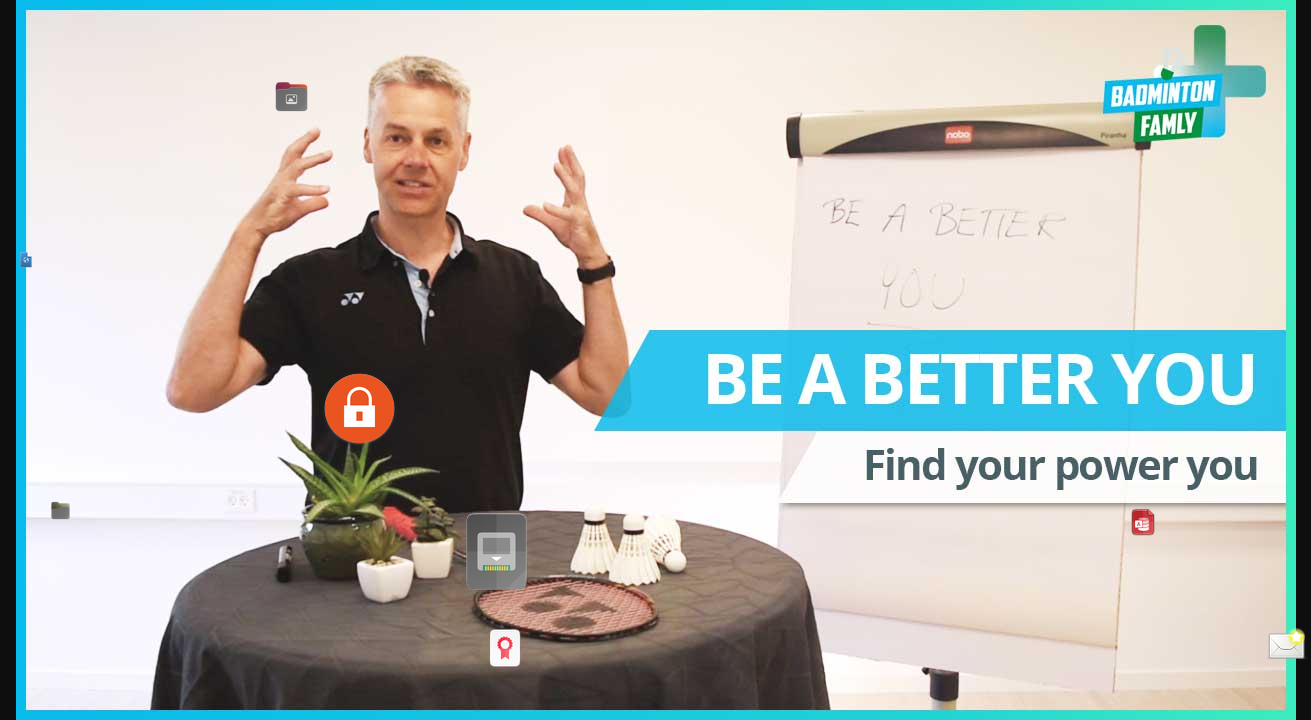 This screenshot has width=1311, height=720. What do you see at coordinates (1143, 522) in the screenshot?
I see `microsoft access database file` at bounding box center [1143, 522].